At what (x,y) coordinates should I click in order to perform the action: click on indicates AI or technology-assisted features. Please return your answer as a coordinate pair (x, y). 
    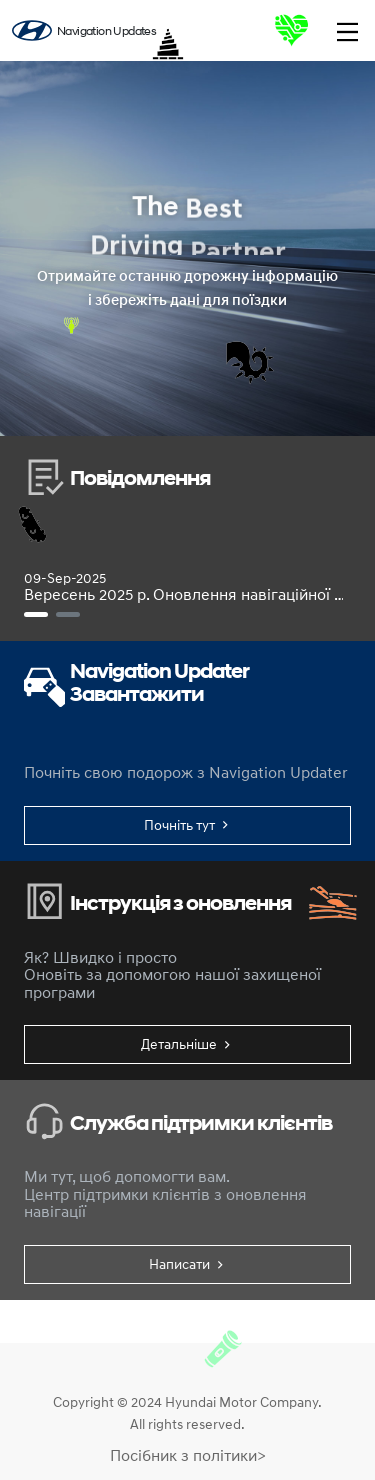
    Looking at the image, I should click on (291, 30).